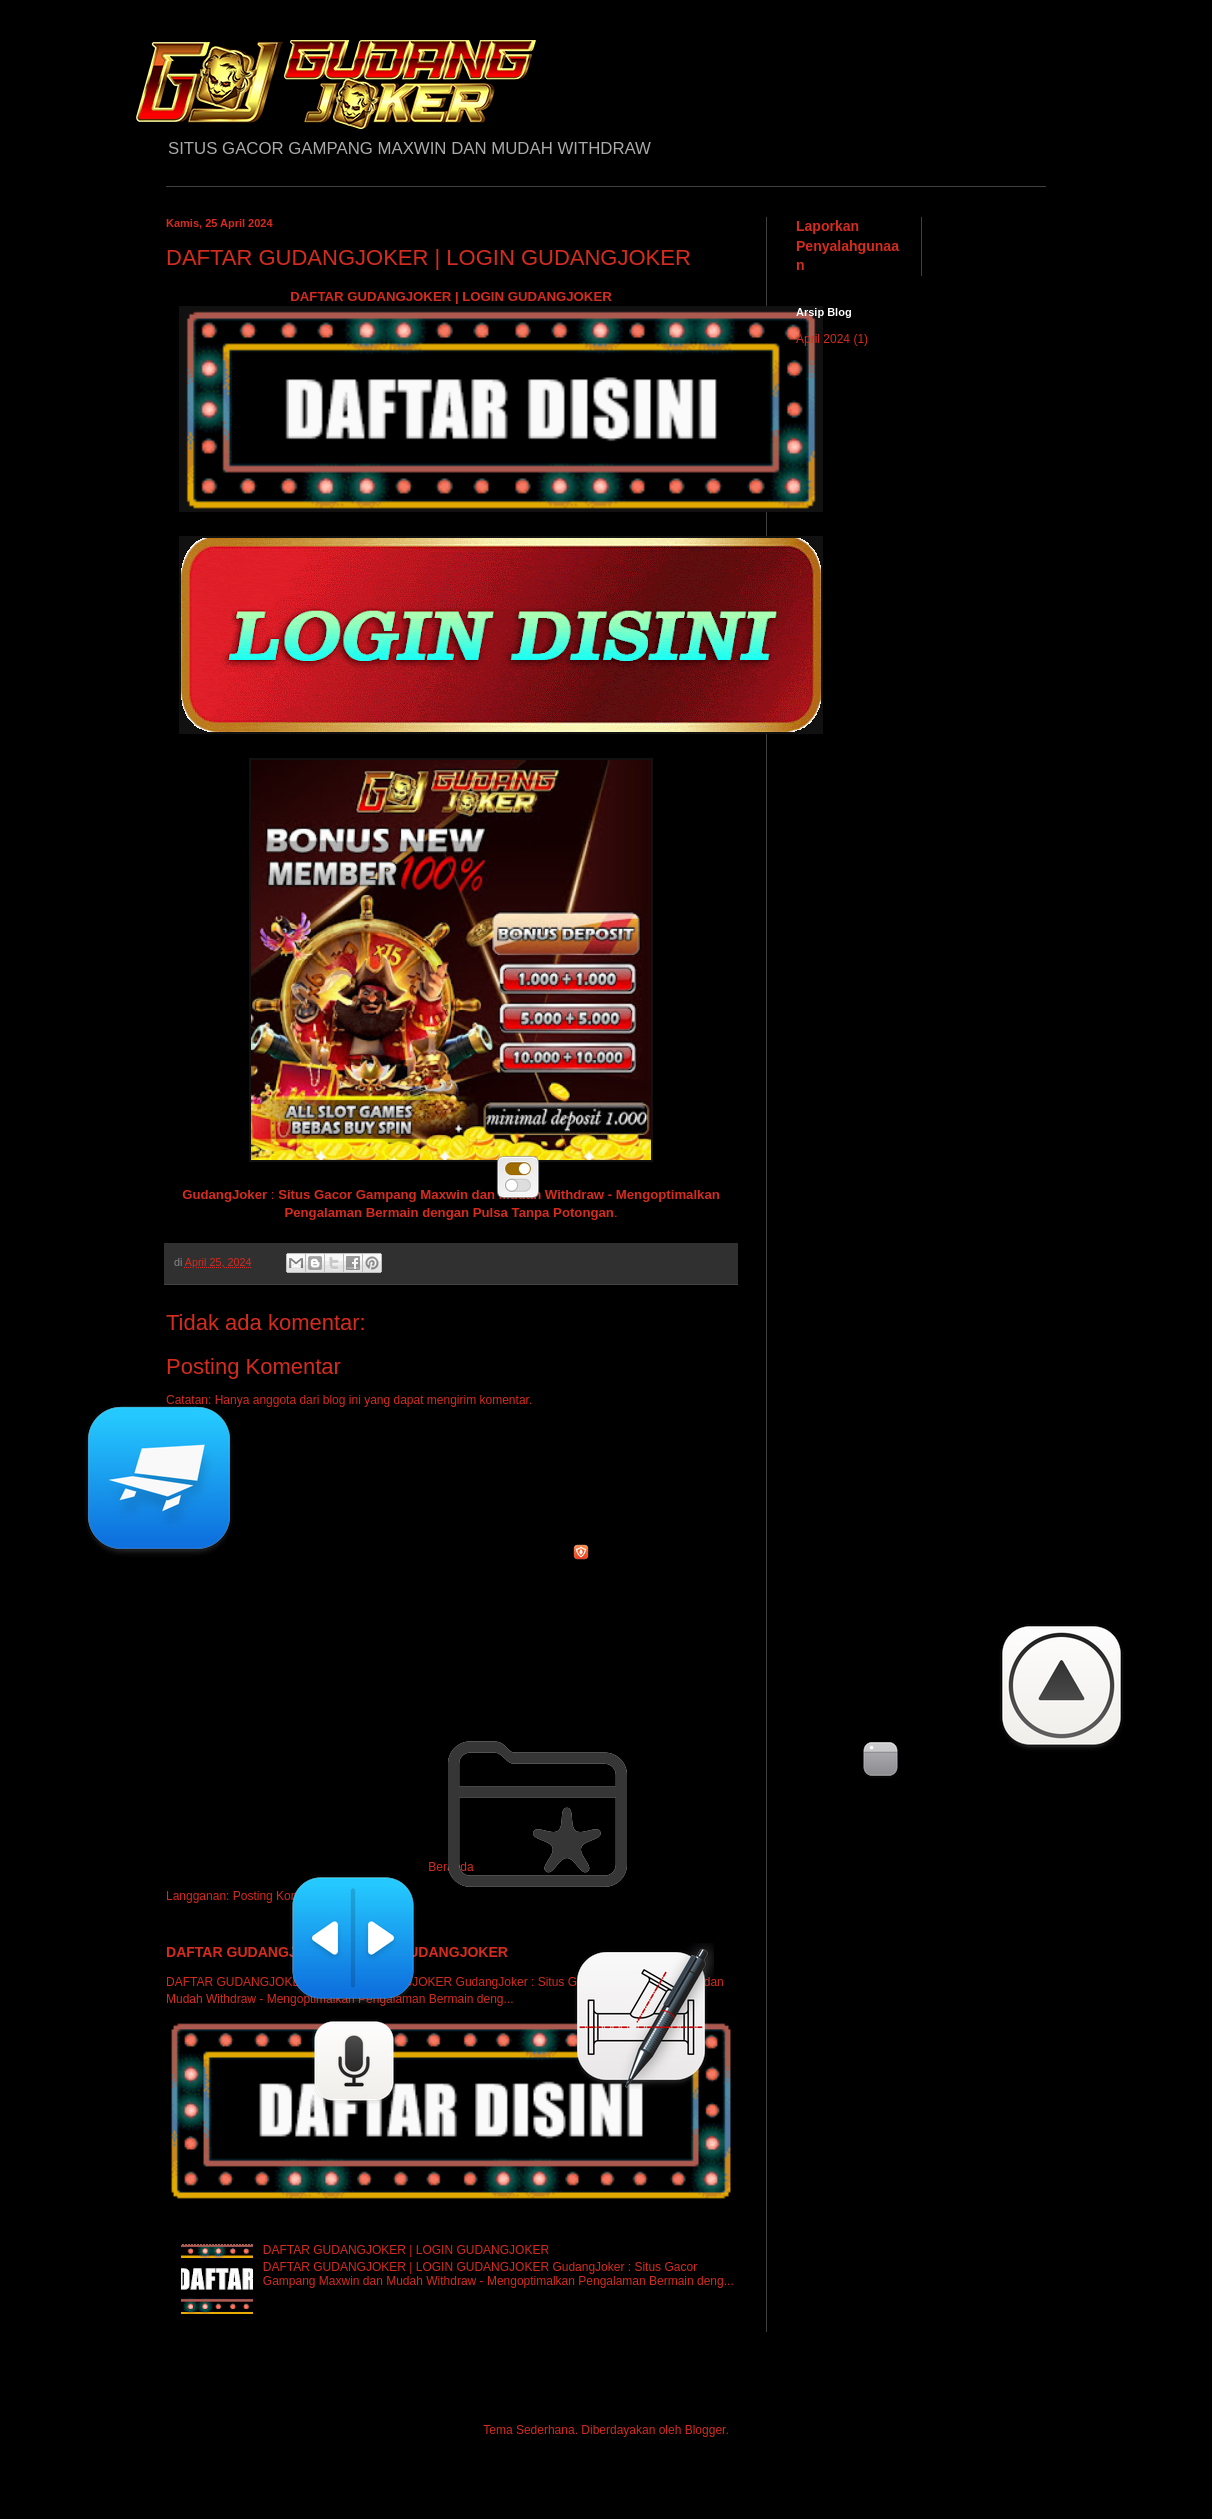 Image resolution: width=1212 pixels, height=2519 pixels. What do you see at coordinates (353, 1938) in the screenshot?
I see `xfce panel separator settings` at bounding box center [353, 1938].